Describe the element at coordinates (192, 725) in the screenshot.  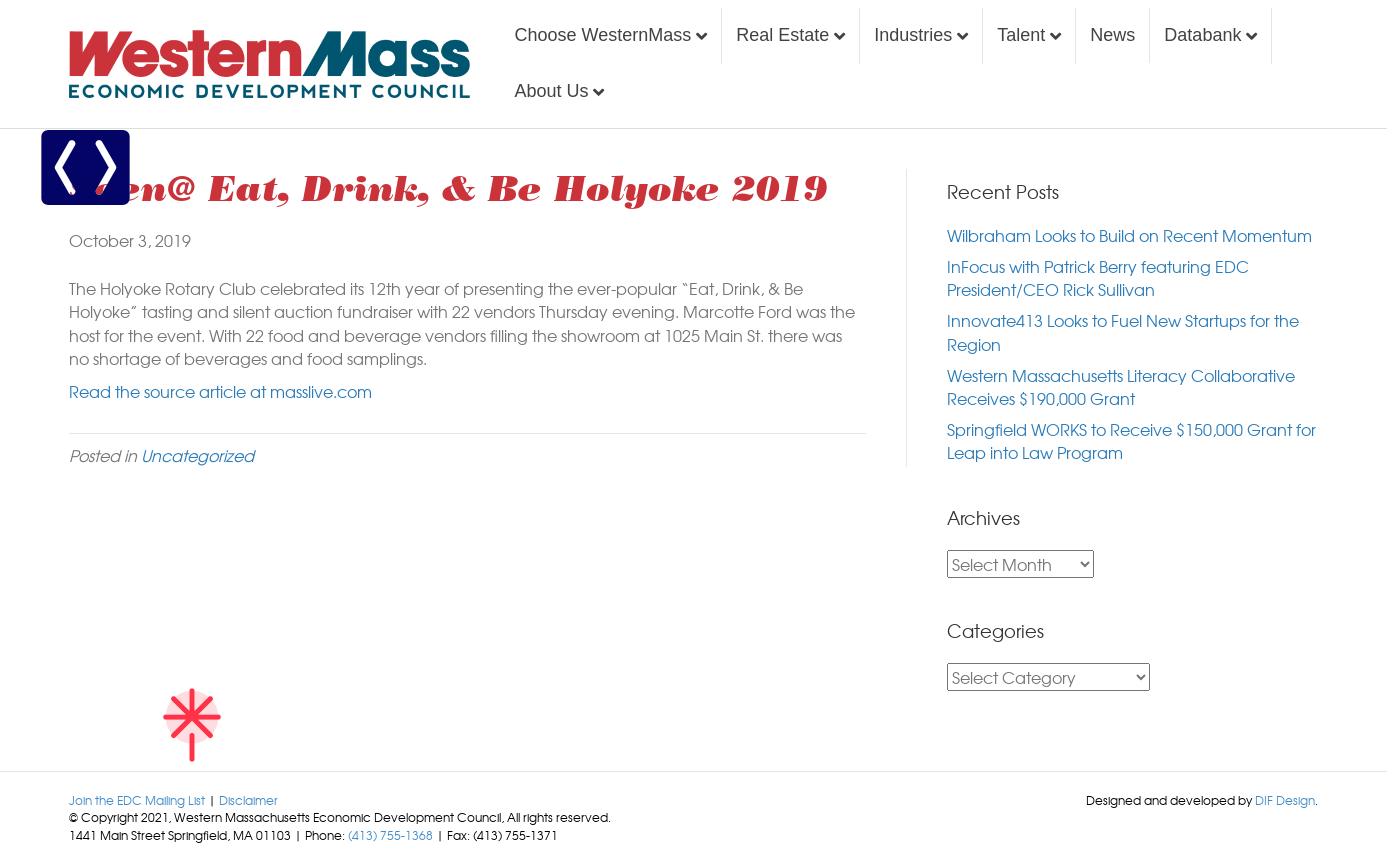
I see `visit linktree profile` at that location.